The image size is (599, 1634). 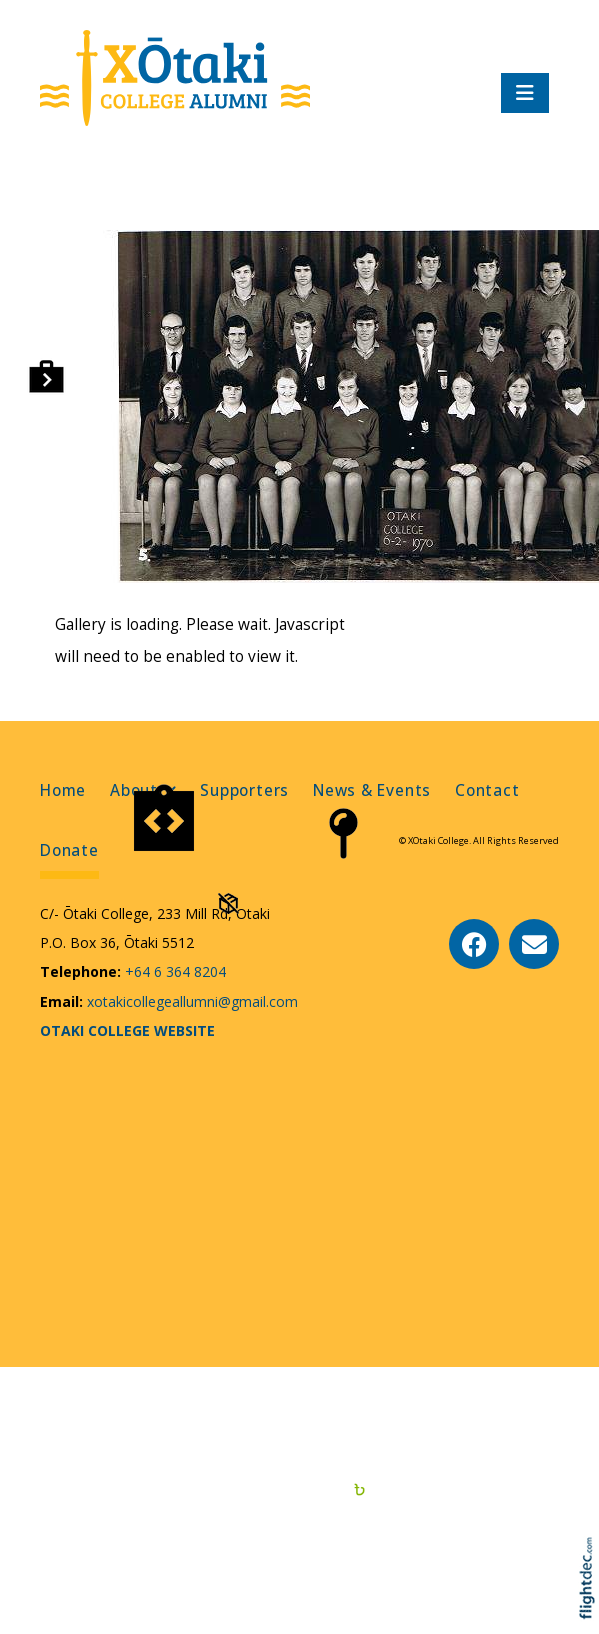 I want to click on view integration or embed code, so click(x=164, y=821).